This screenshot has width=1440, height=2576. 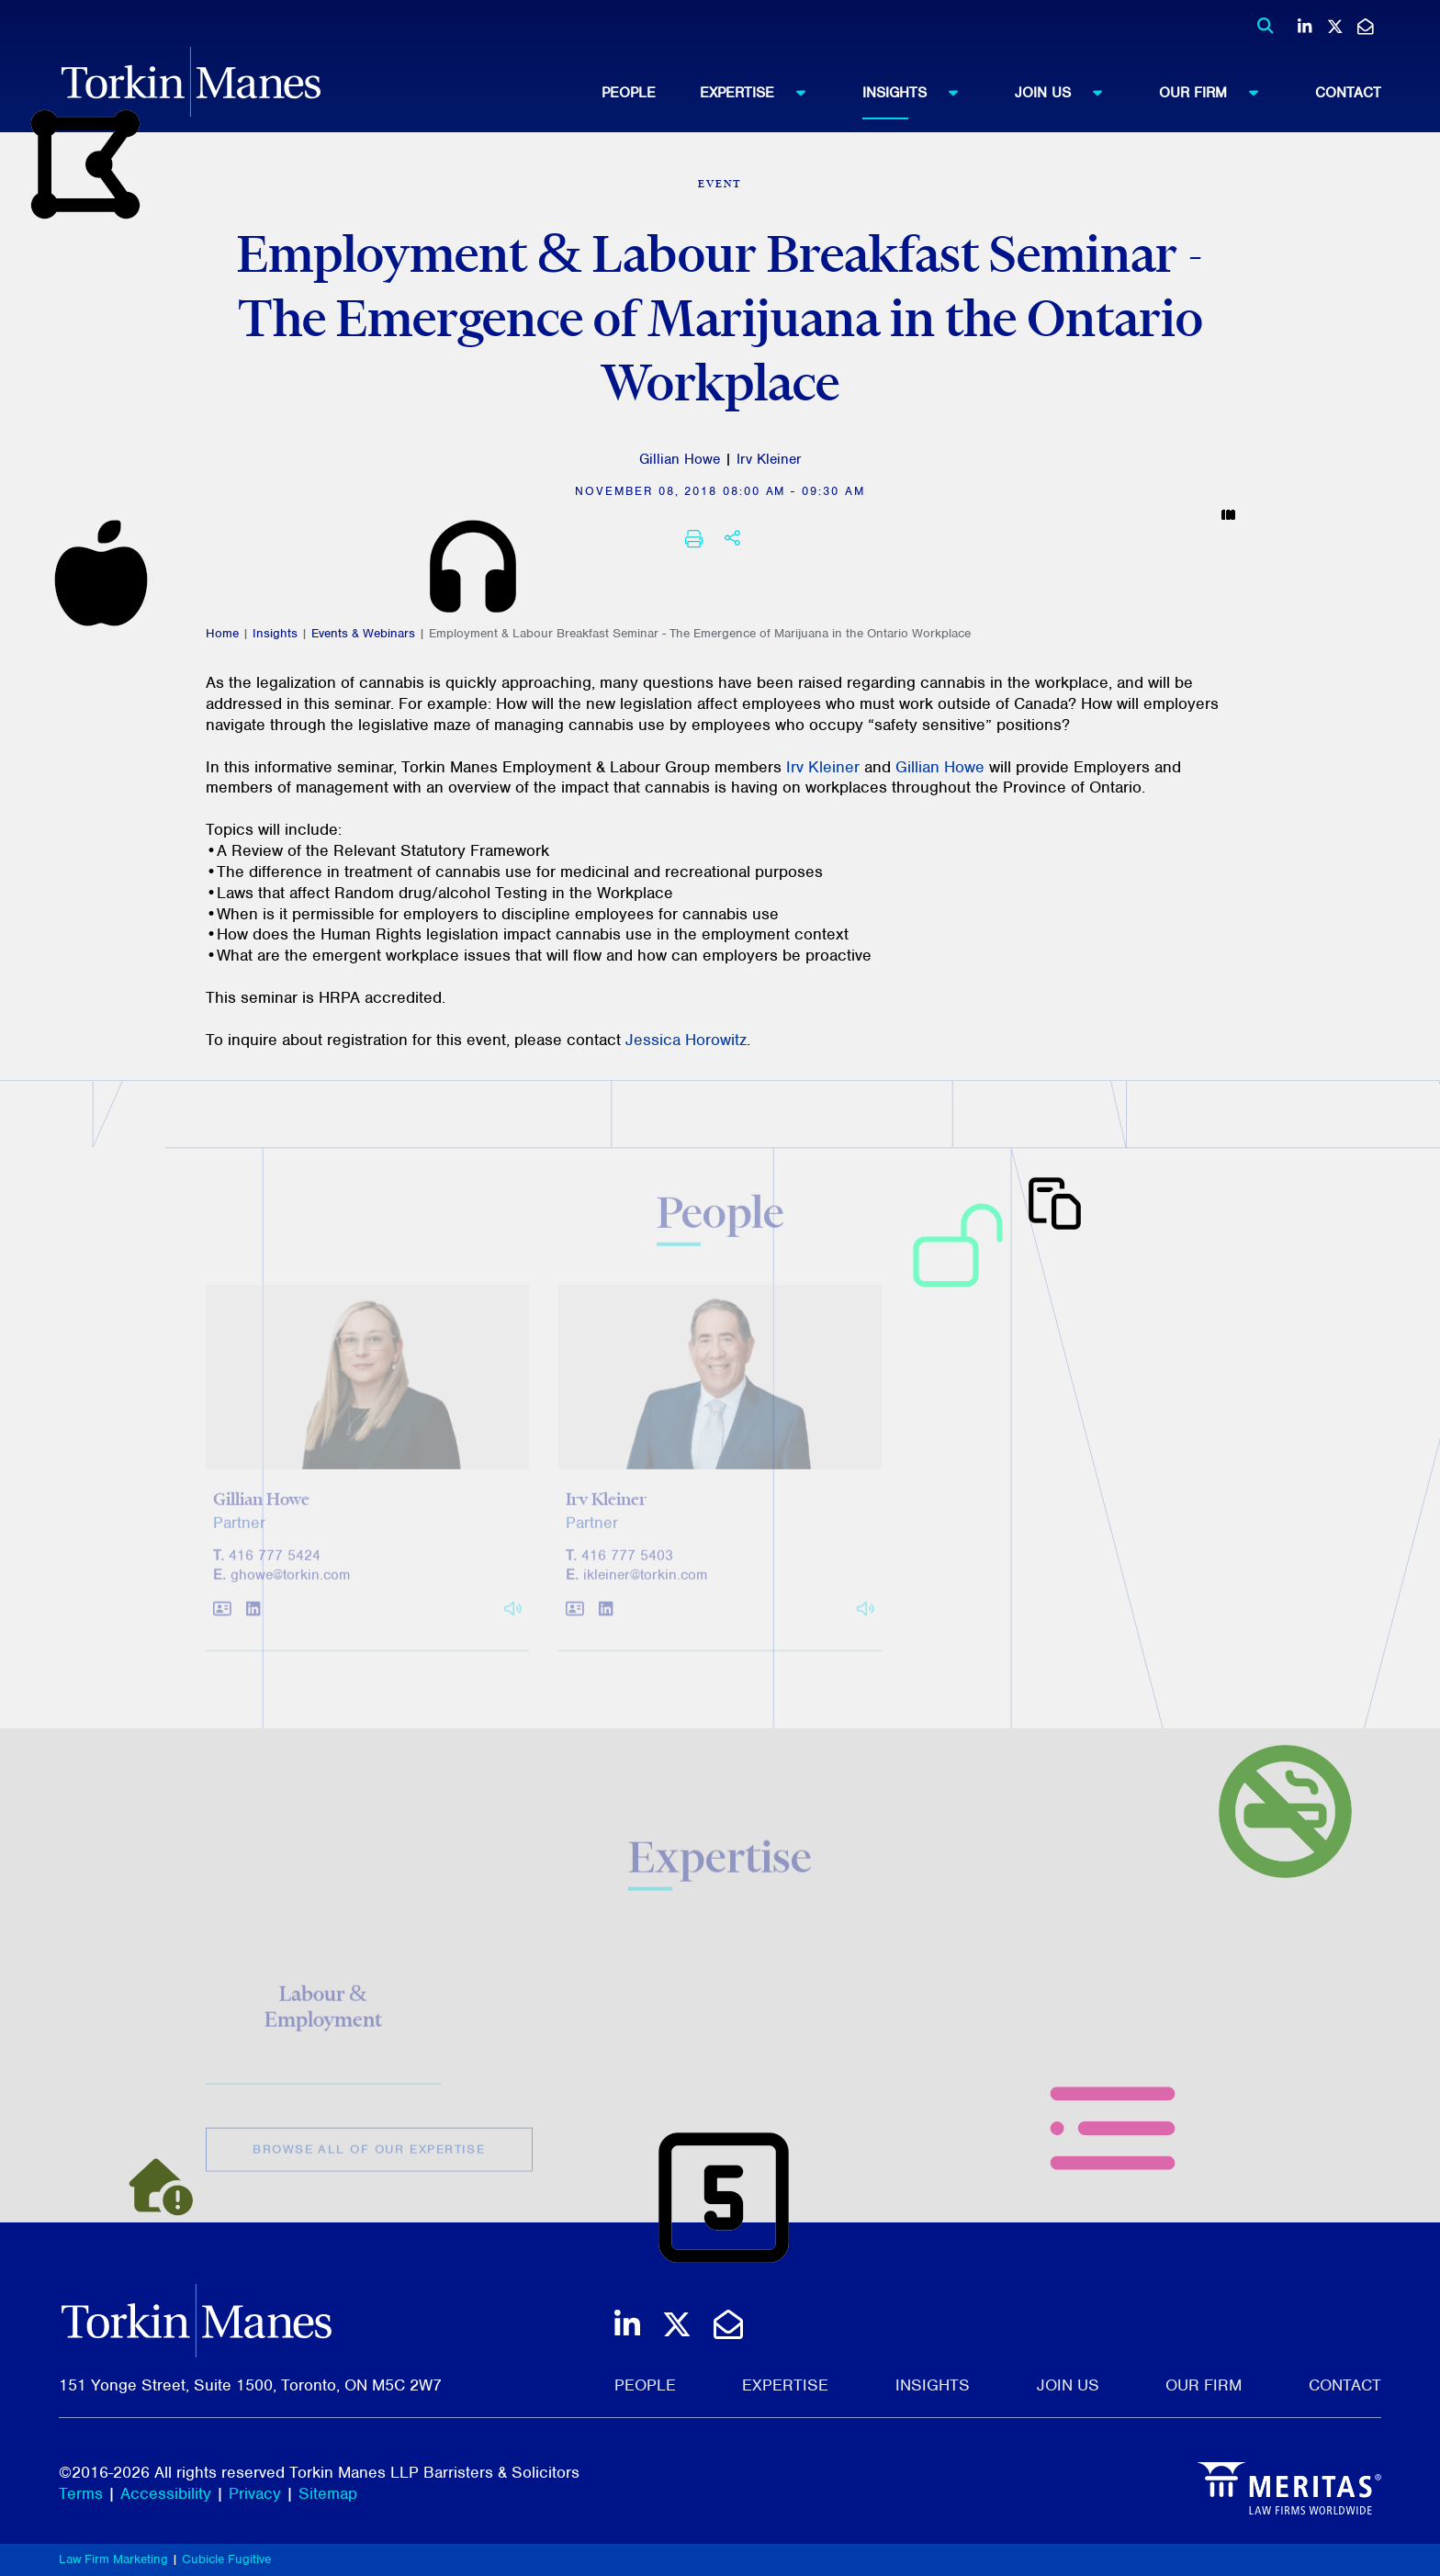 What do you see at coordinates (1054, 1203) in the screenshot?
I see `paste copied content from clipboard` at bounding box center [1054, 1203].